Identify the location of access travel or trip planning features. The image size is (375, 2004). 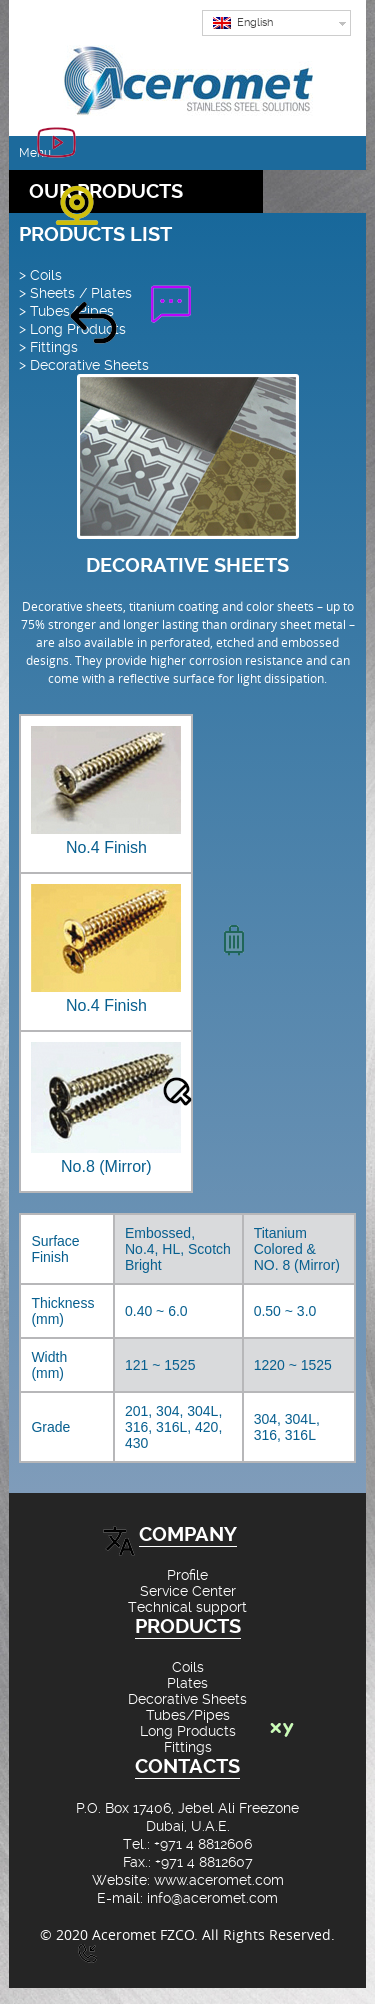
(234, 941).